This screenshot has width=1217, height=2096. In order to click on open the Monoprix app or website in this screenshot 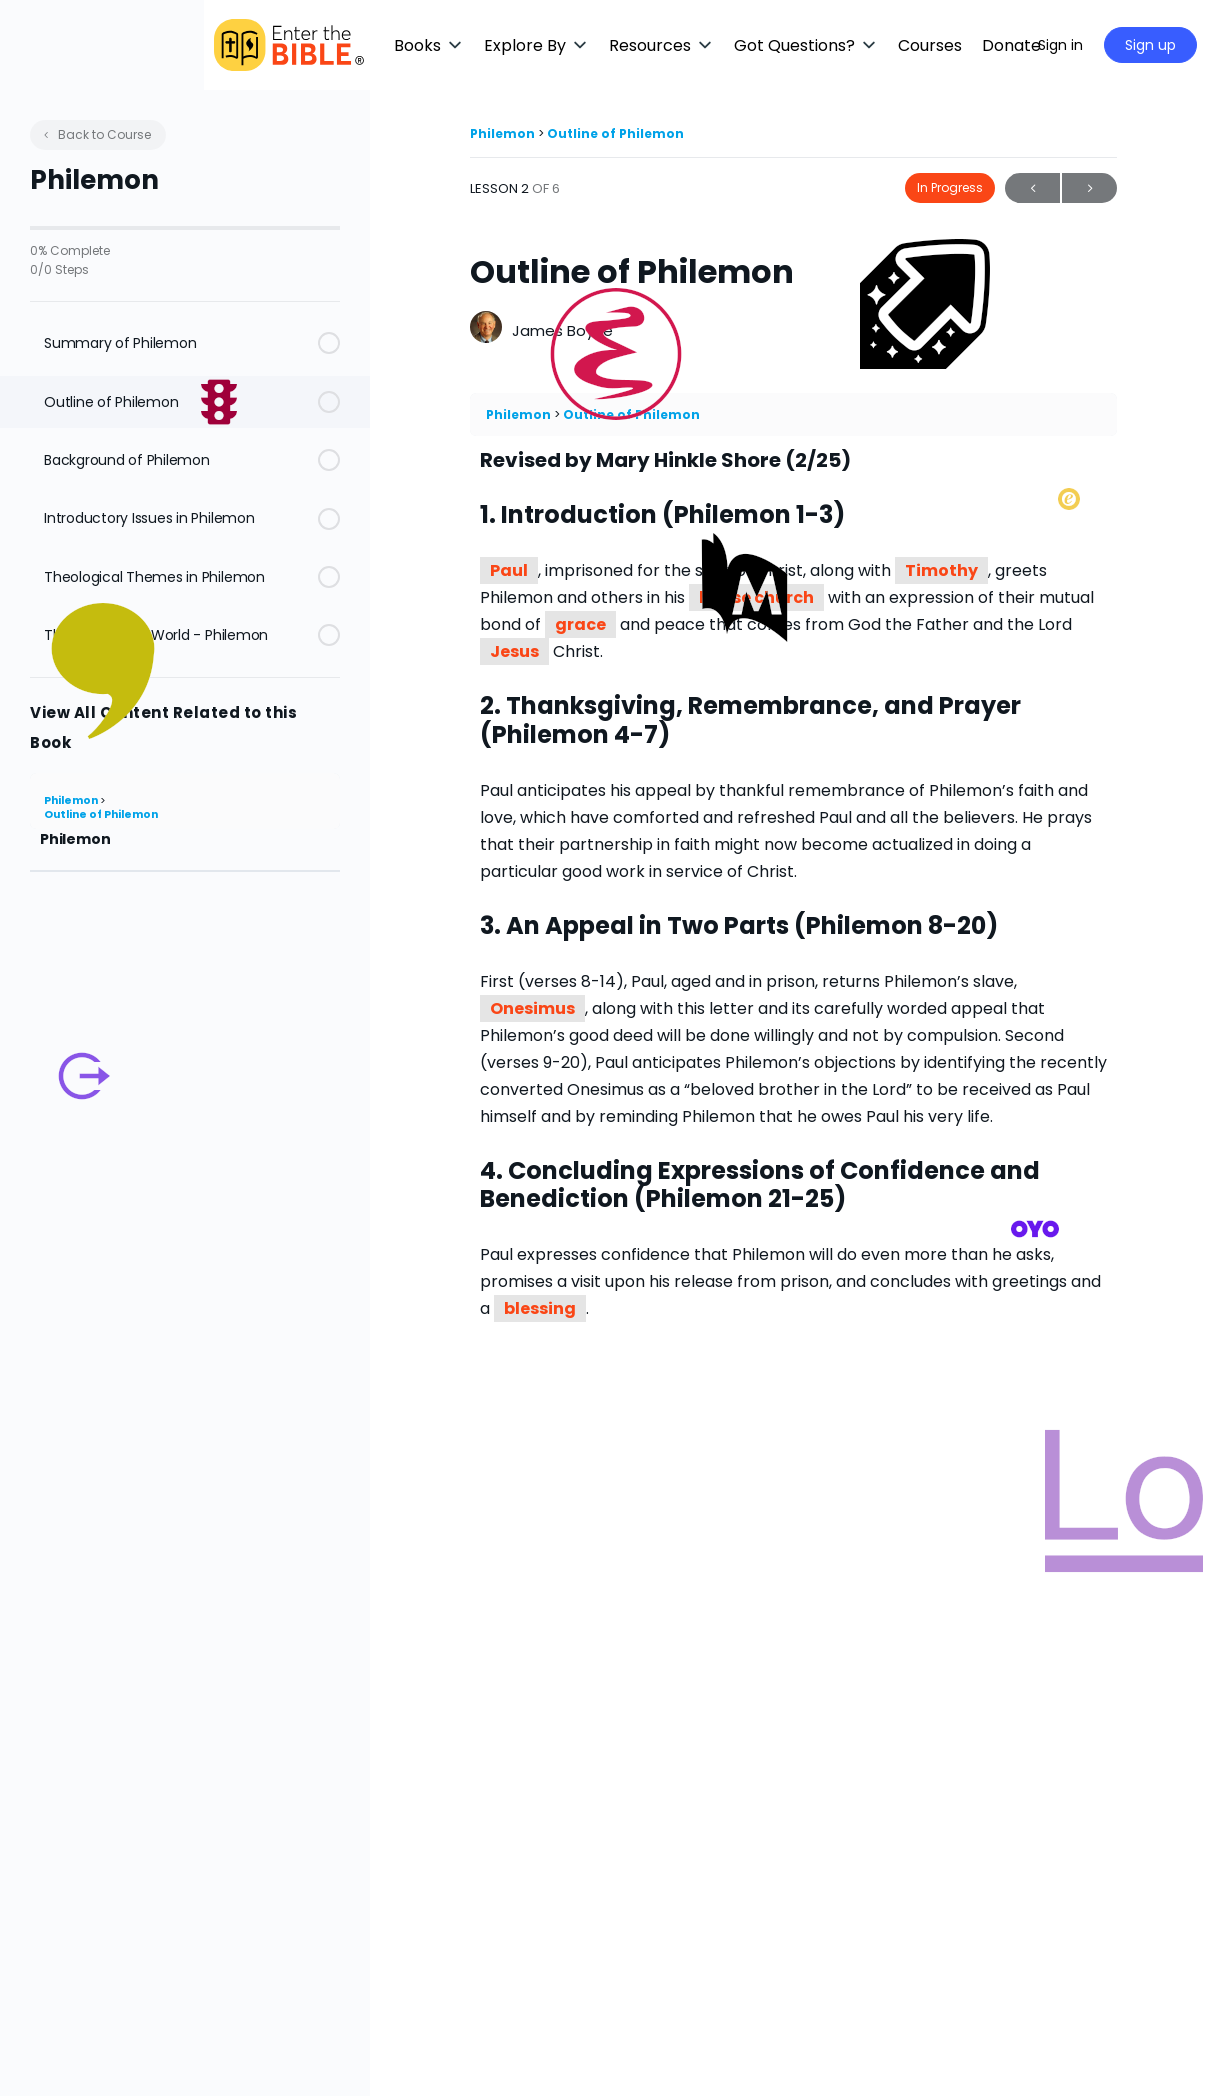, I will do `click(103, 671)`.